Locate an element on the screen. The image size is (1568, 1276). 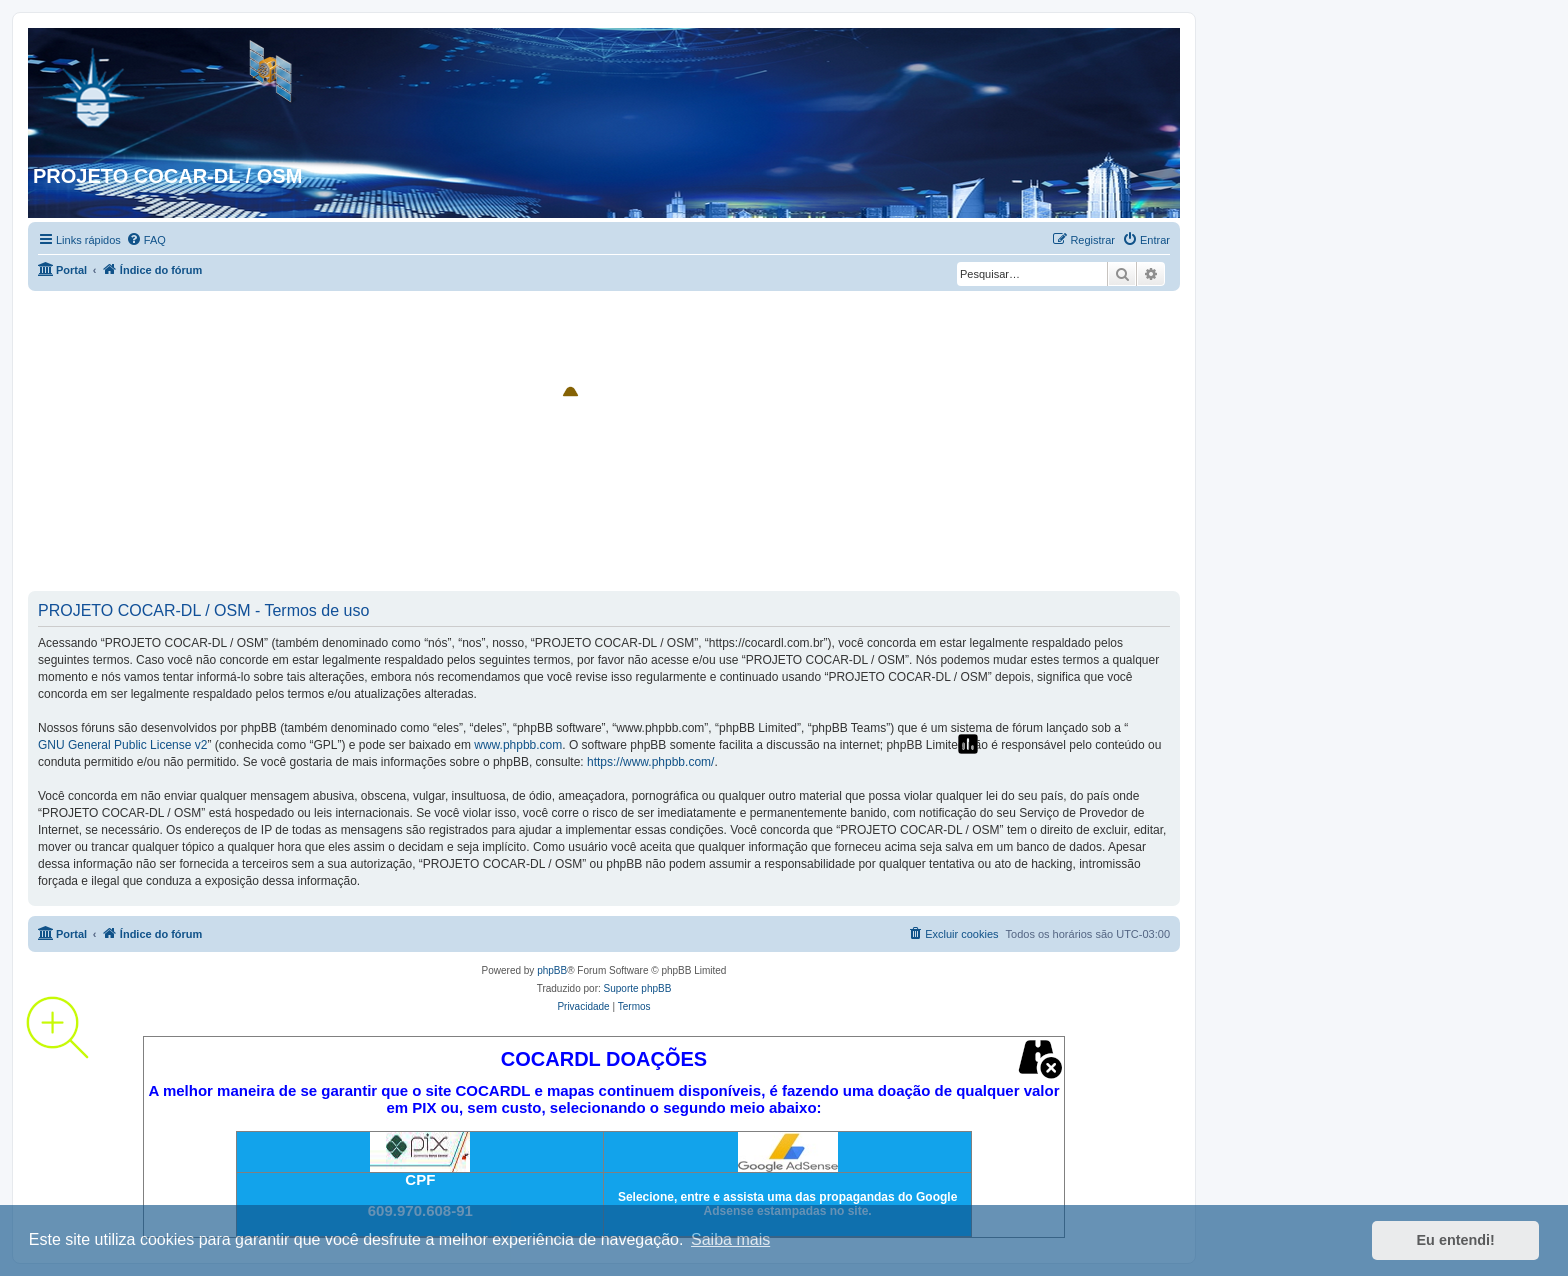
zoom in on content is located at coordinates (57, 1027).